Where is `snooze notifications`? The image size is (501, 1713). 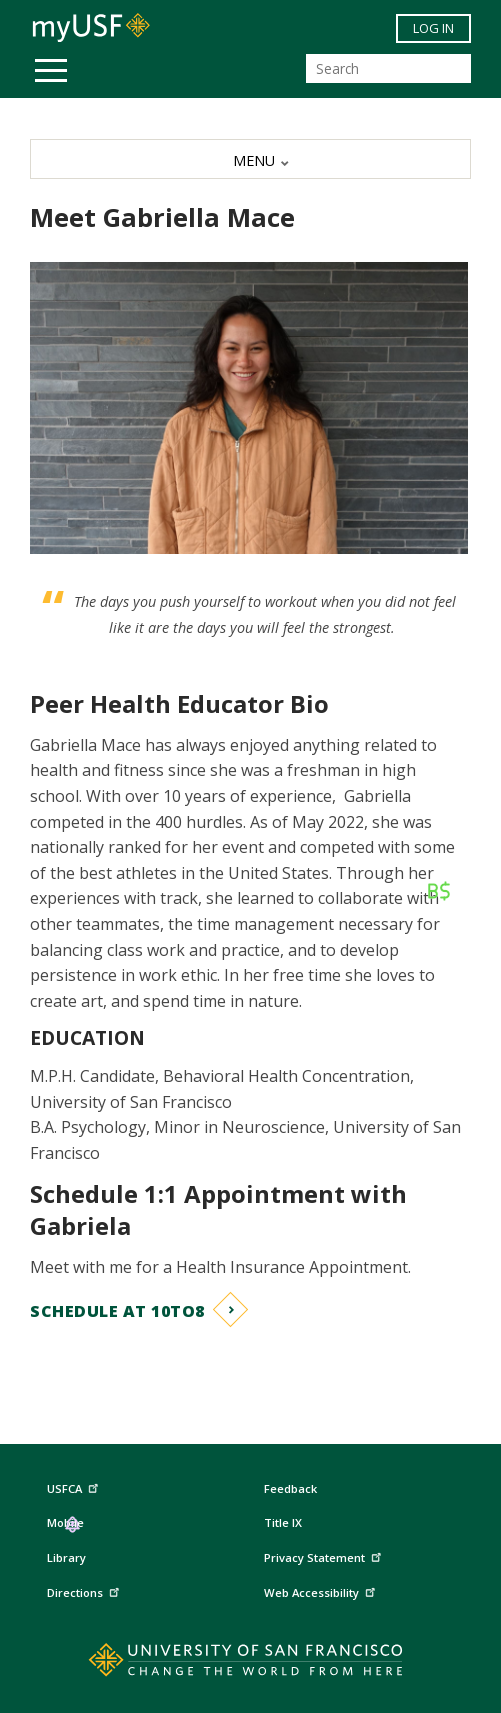 snooze notifications is located at coordinates (72, 1524).